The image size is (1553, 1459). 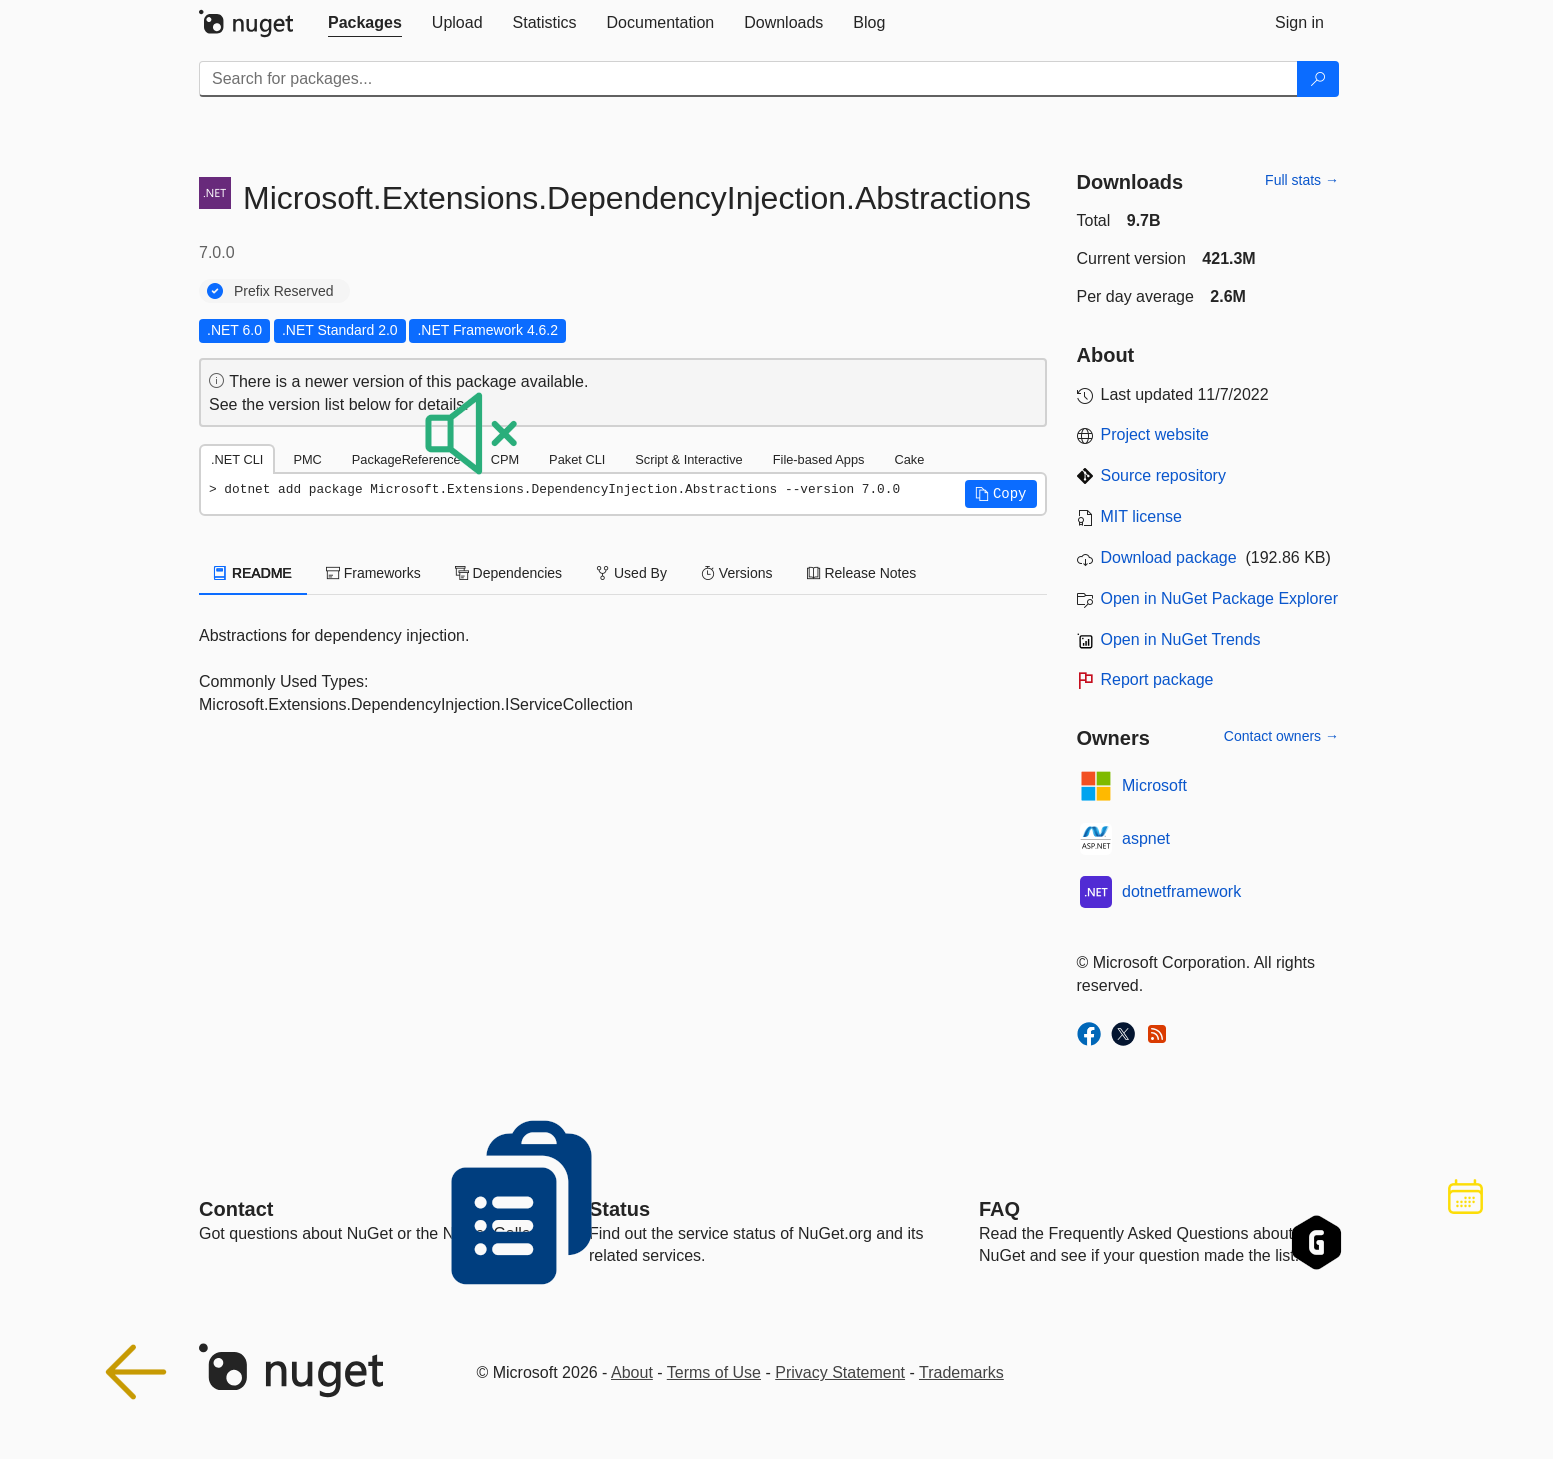 I want to click on view calendar with scheduled events, so click(x=1465, y=1196).